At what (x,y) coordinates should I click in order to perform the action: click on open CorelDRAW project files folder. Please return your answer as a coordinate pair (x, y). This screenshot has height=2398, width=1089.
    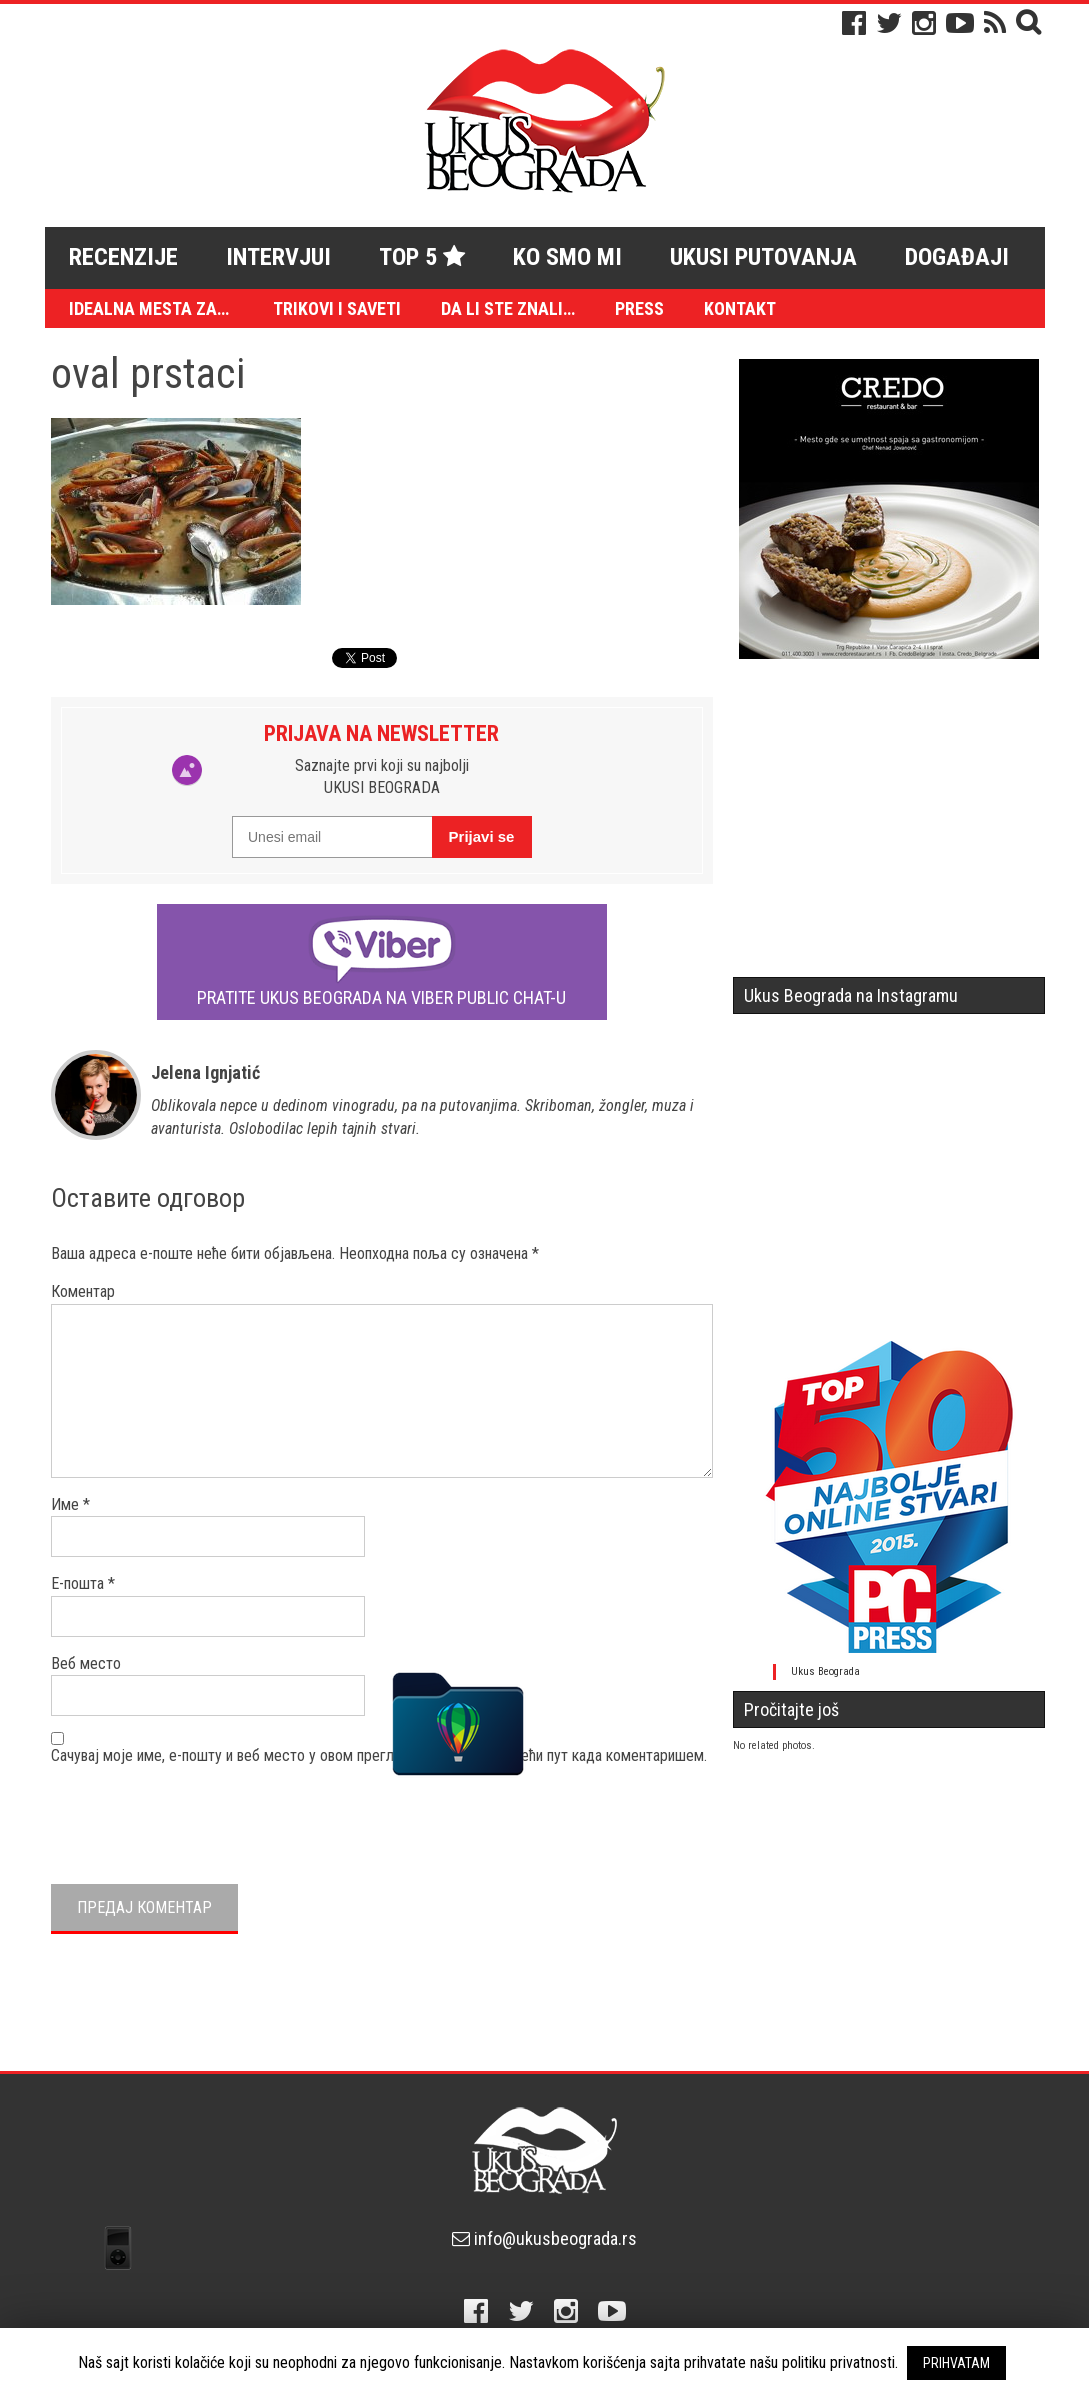
    Looking at the image, I should click on (457, 1727).